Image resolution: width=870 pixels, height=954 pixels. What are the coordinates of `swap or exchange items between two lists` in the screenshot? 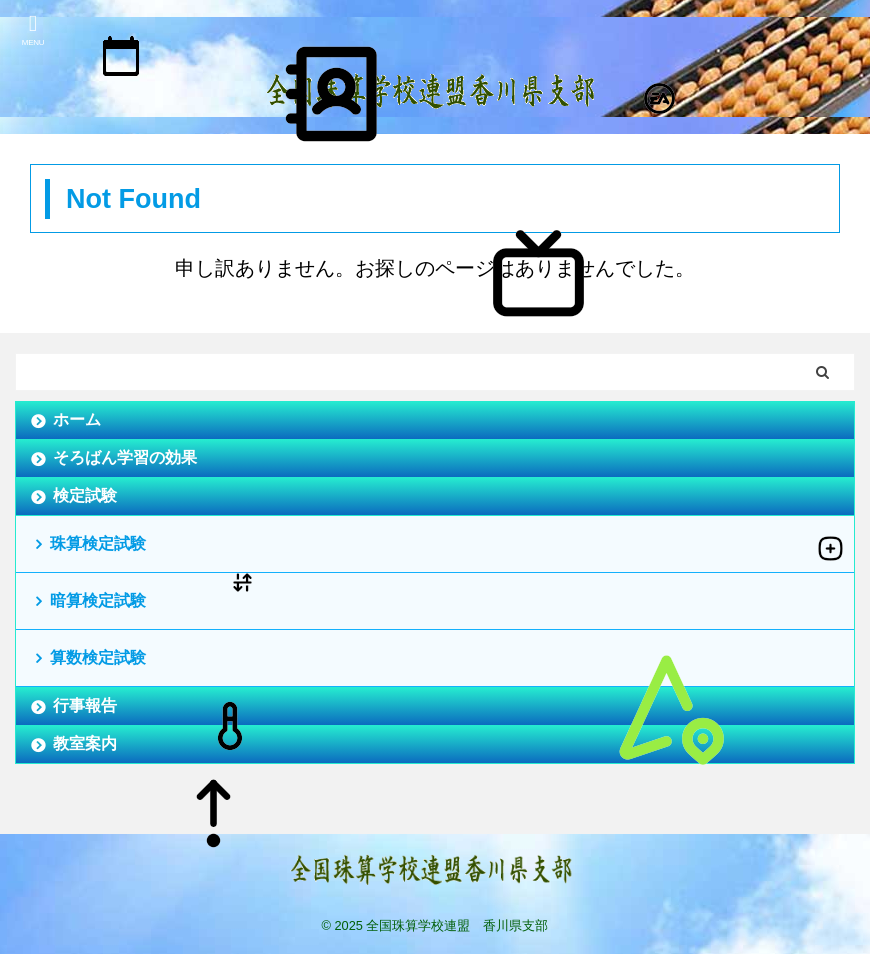 It's located at (242, 582).